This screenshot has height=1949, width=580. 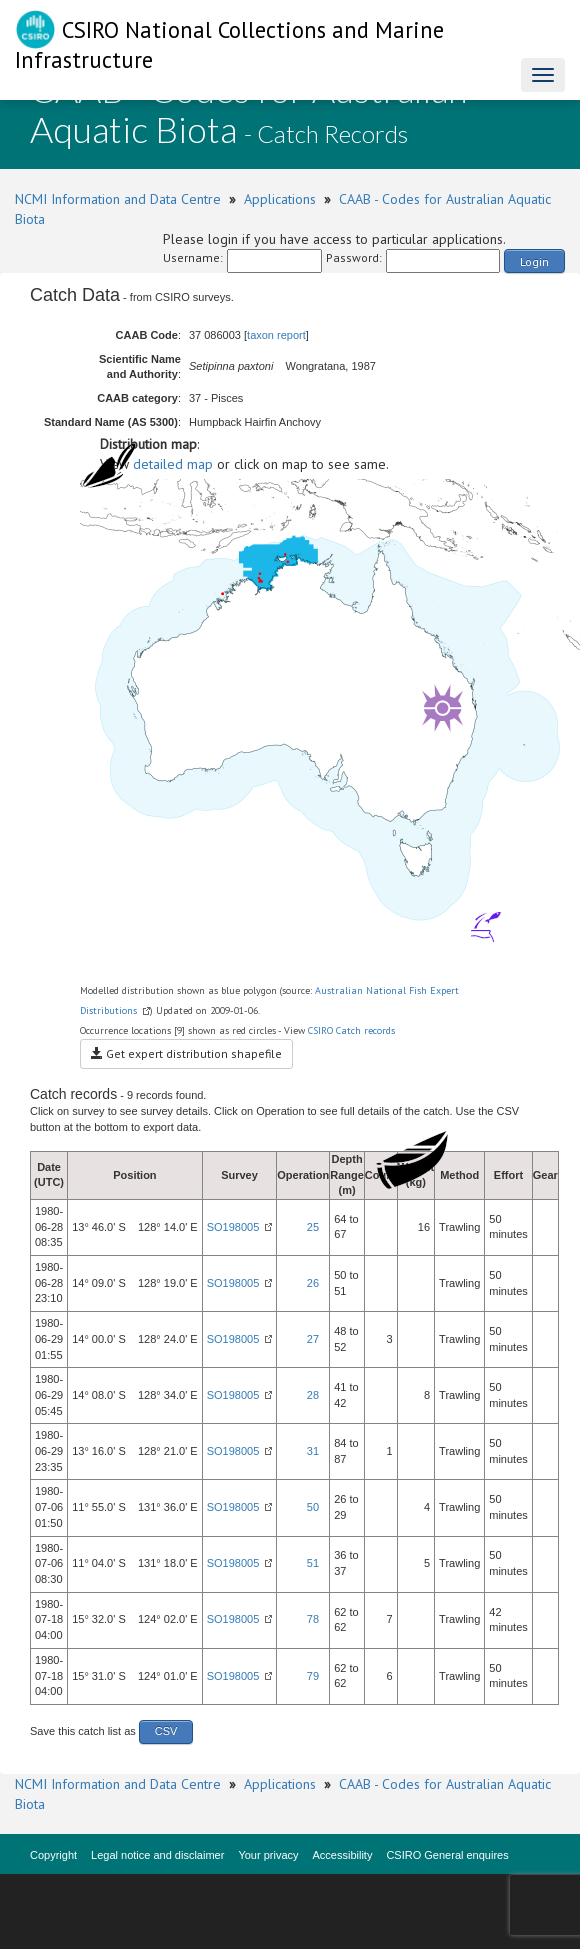 What do you see at coordinates (412, 1160) in the screenshot?
I see `access canoe or kayak rental options` at bounding box center [412, 1160].